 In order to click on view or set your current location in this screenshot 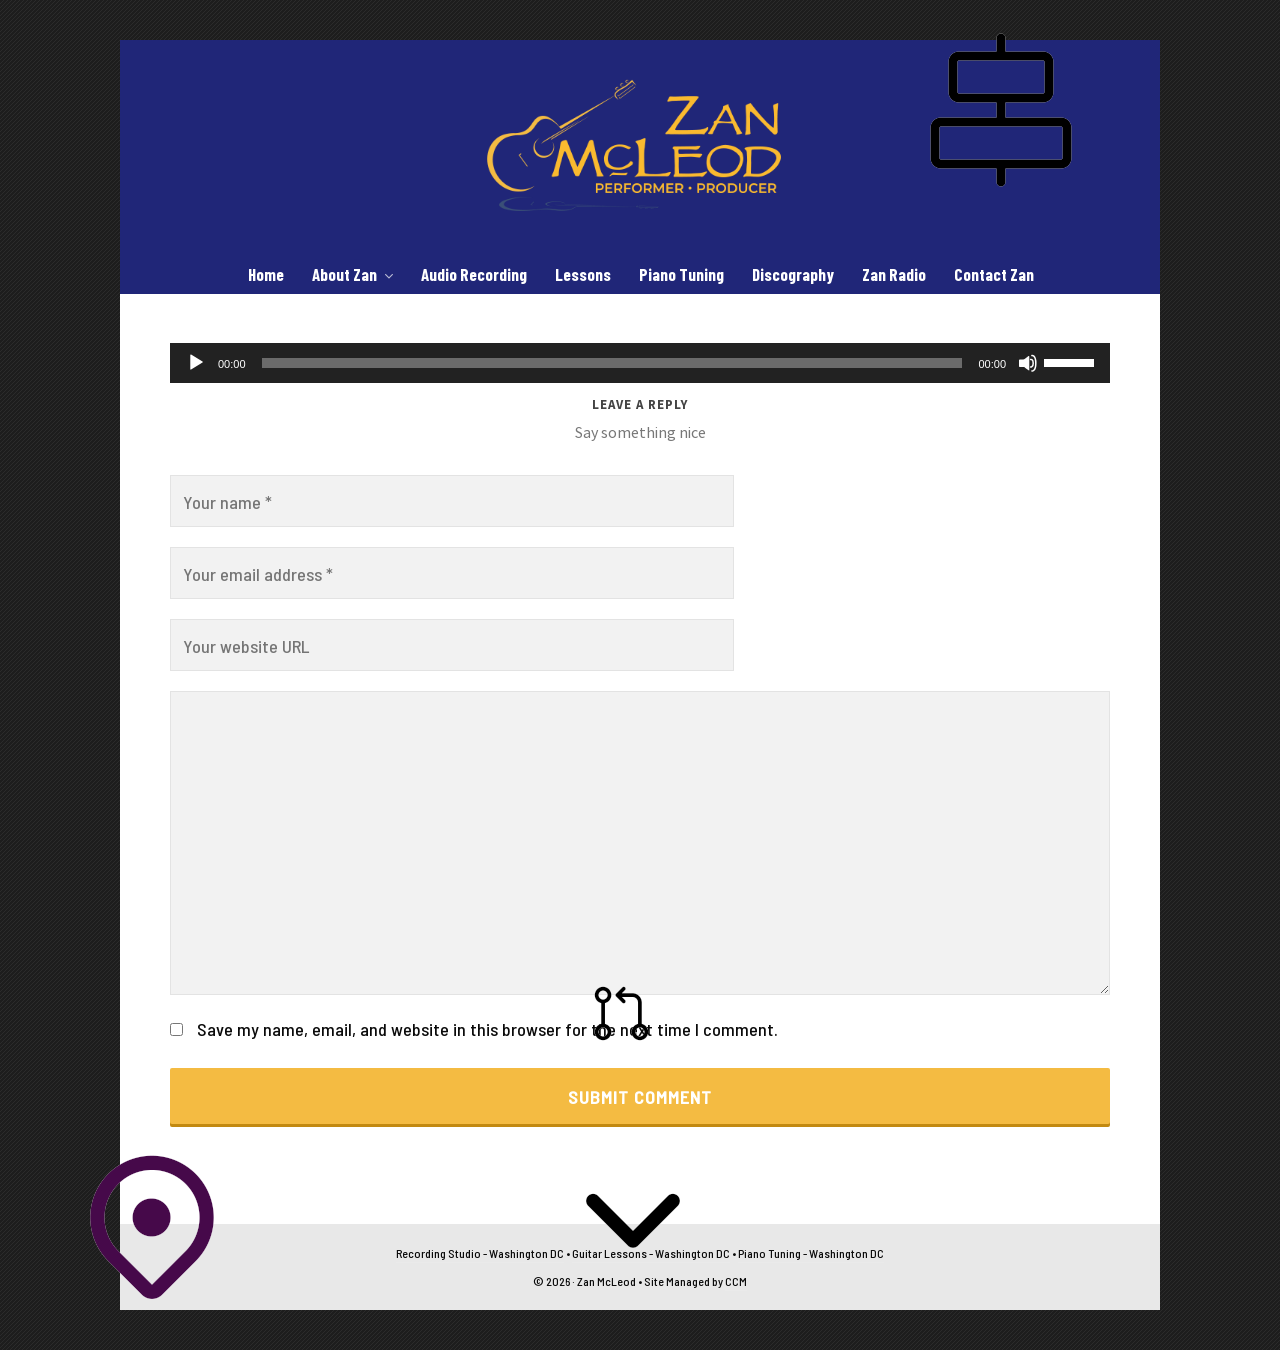, I will do `click(152, 1227)`.